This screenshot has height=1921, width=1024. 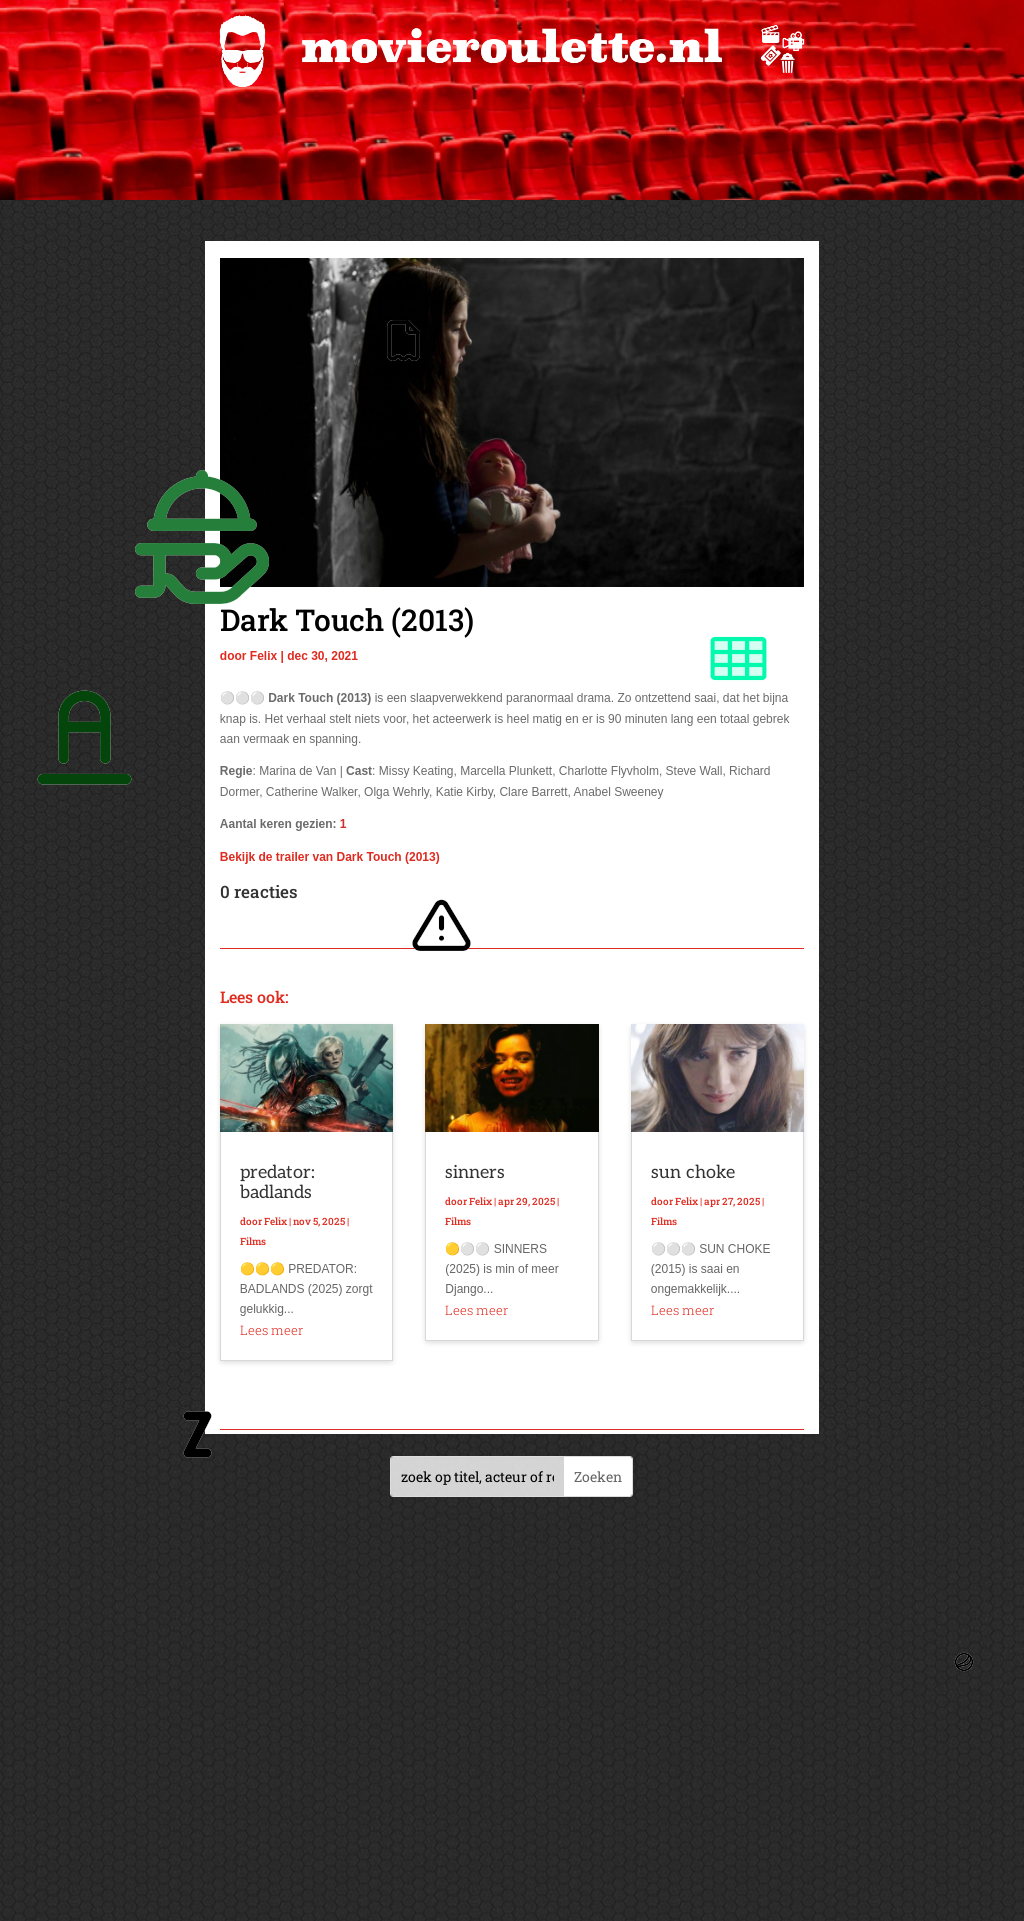 What do you see at coordinates (964, 1662) in the screenshot?
I see `pepsi brand logo` at bounding box center [964, 1662].